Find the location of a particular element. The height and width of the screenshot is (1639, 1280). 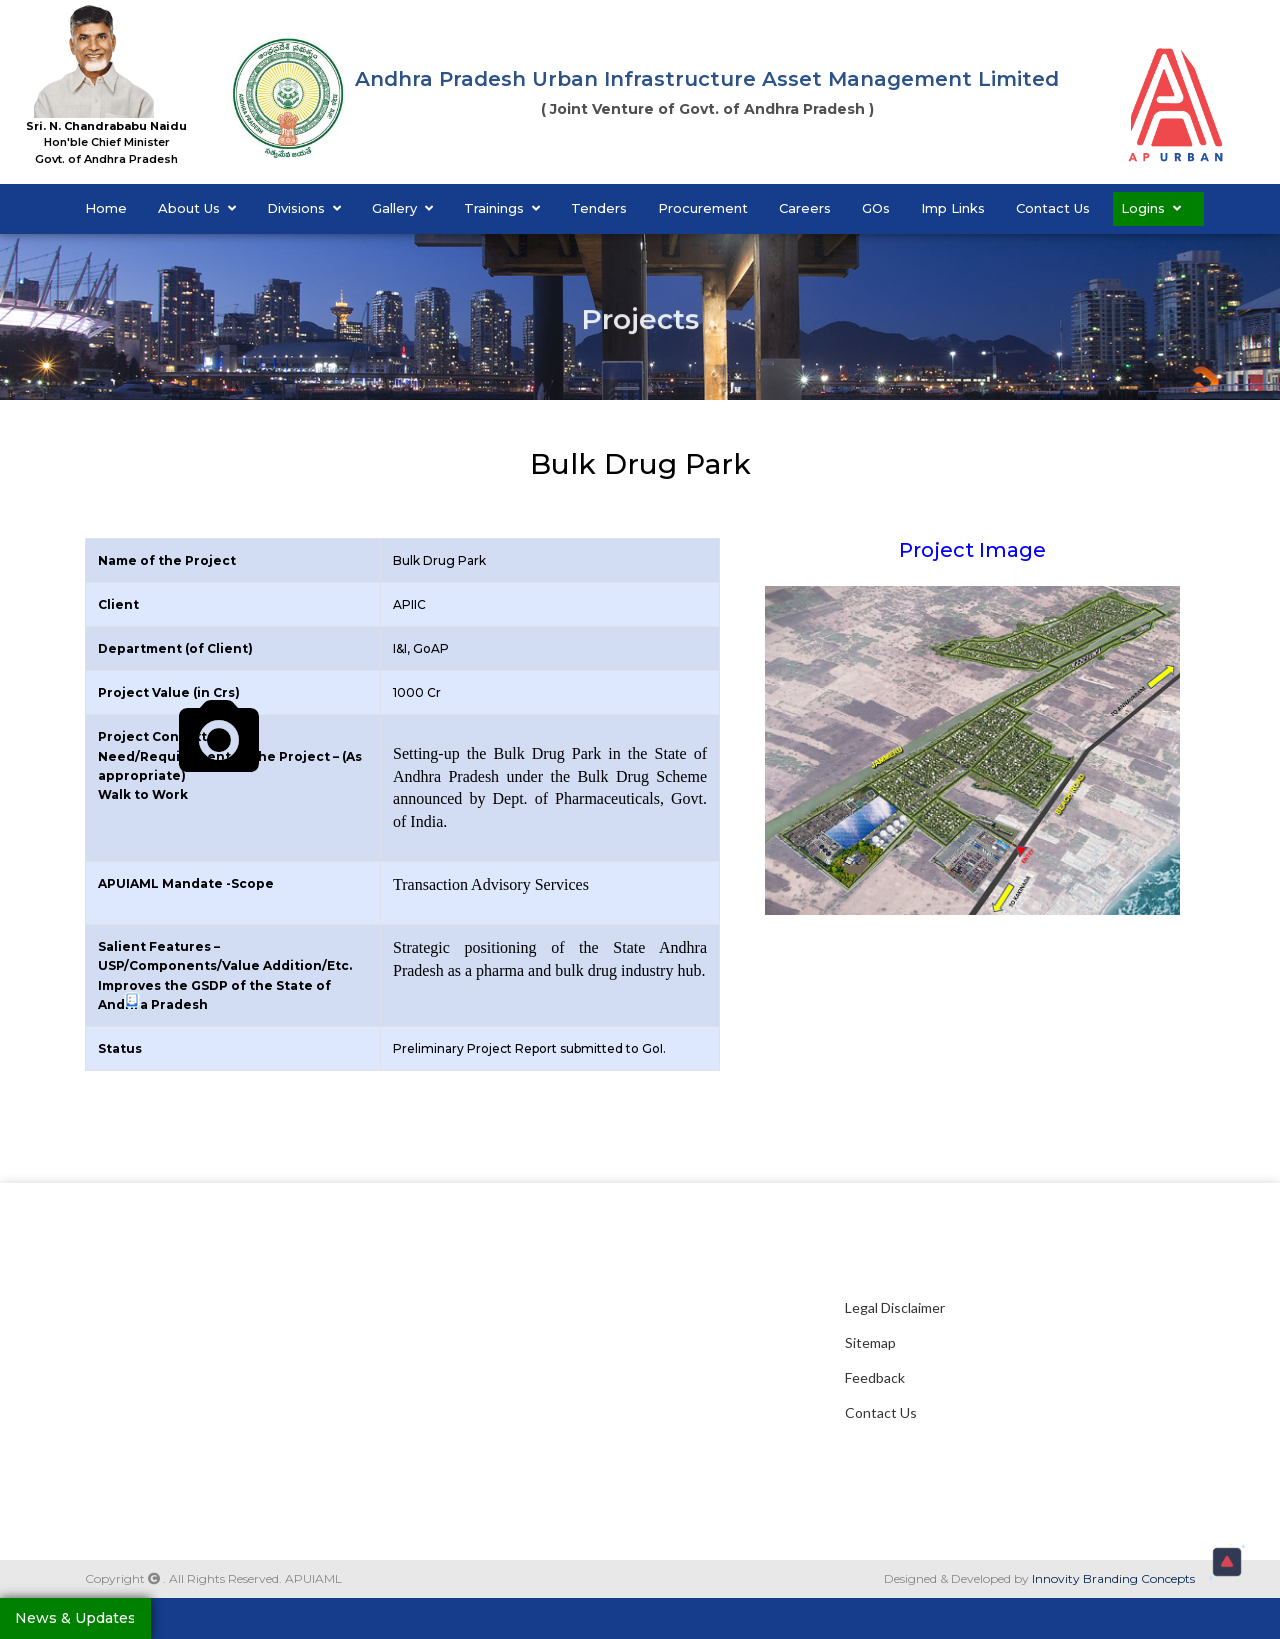

take a photo is located at coordinates (219, 740).